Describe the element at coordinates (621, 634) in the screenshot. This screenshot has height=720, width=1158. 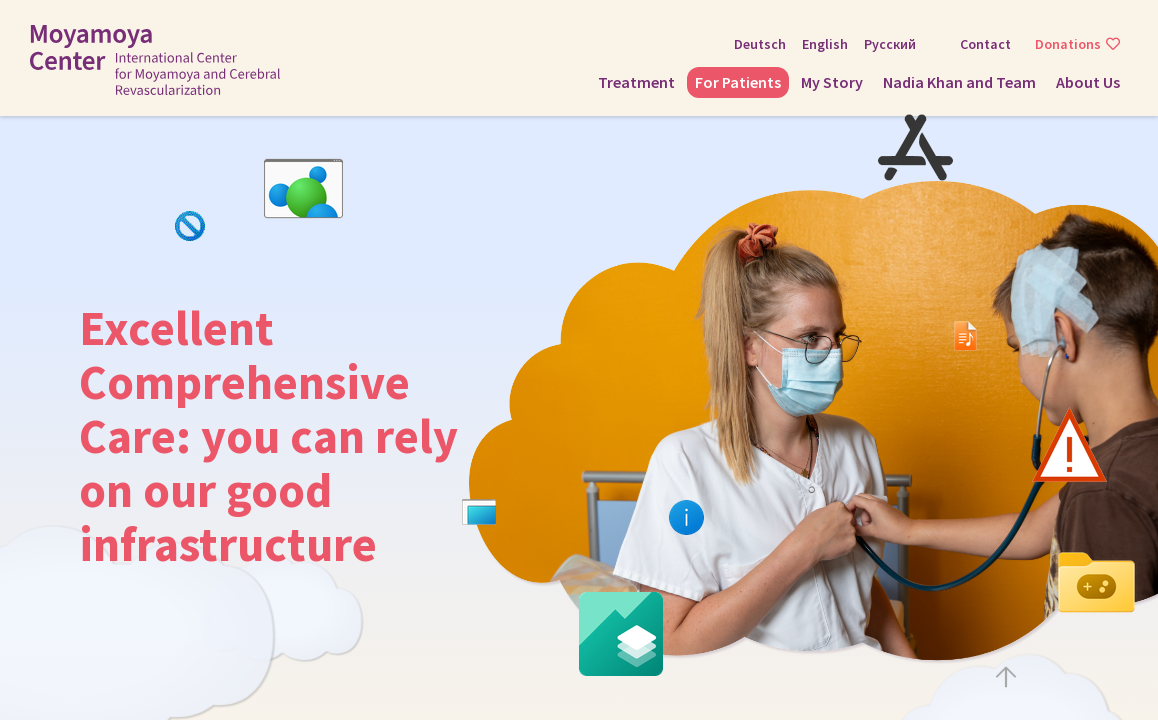
I see `open workbooks app for data visualization` at that location.